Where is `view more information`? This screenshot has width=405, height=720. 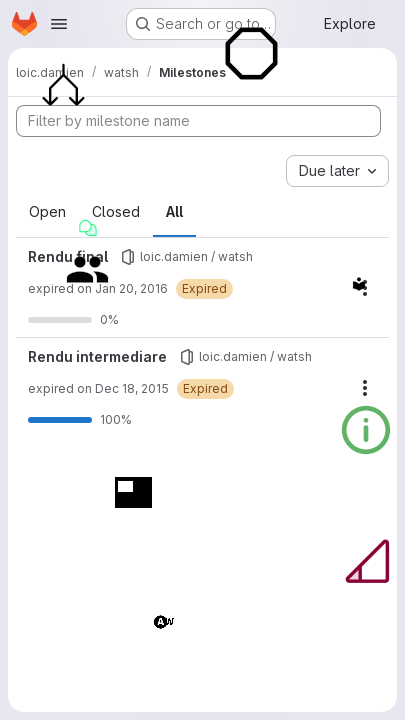
view more information is located at coordinates (366, 430).